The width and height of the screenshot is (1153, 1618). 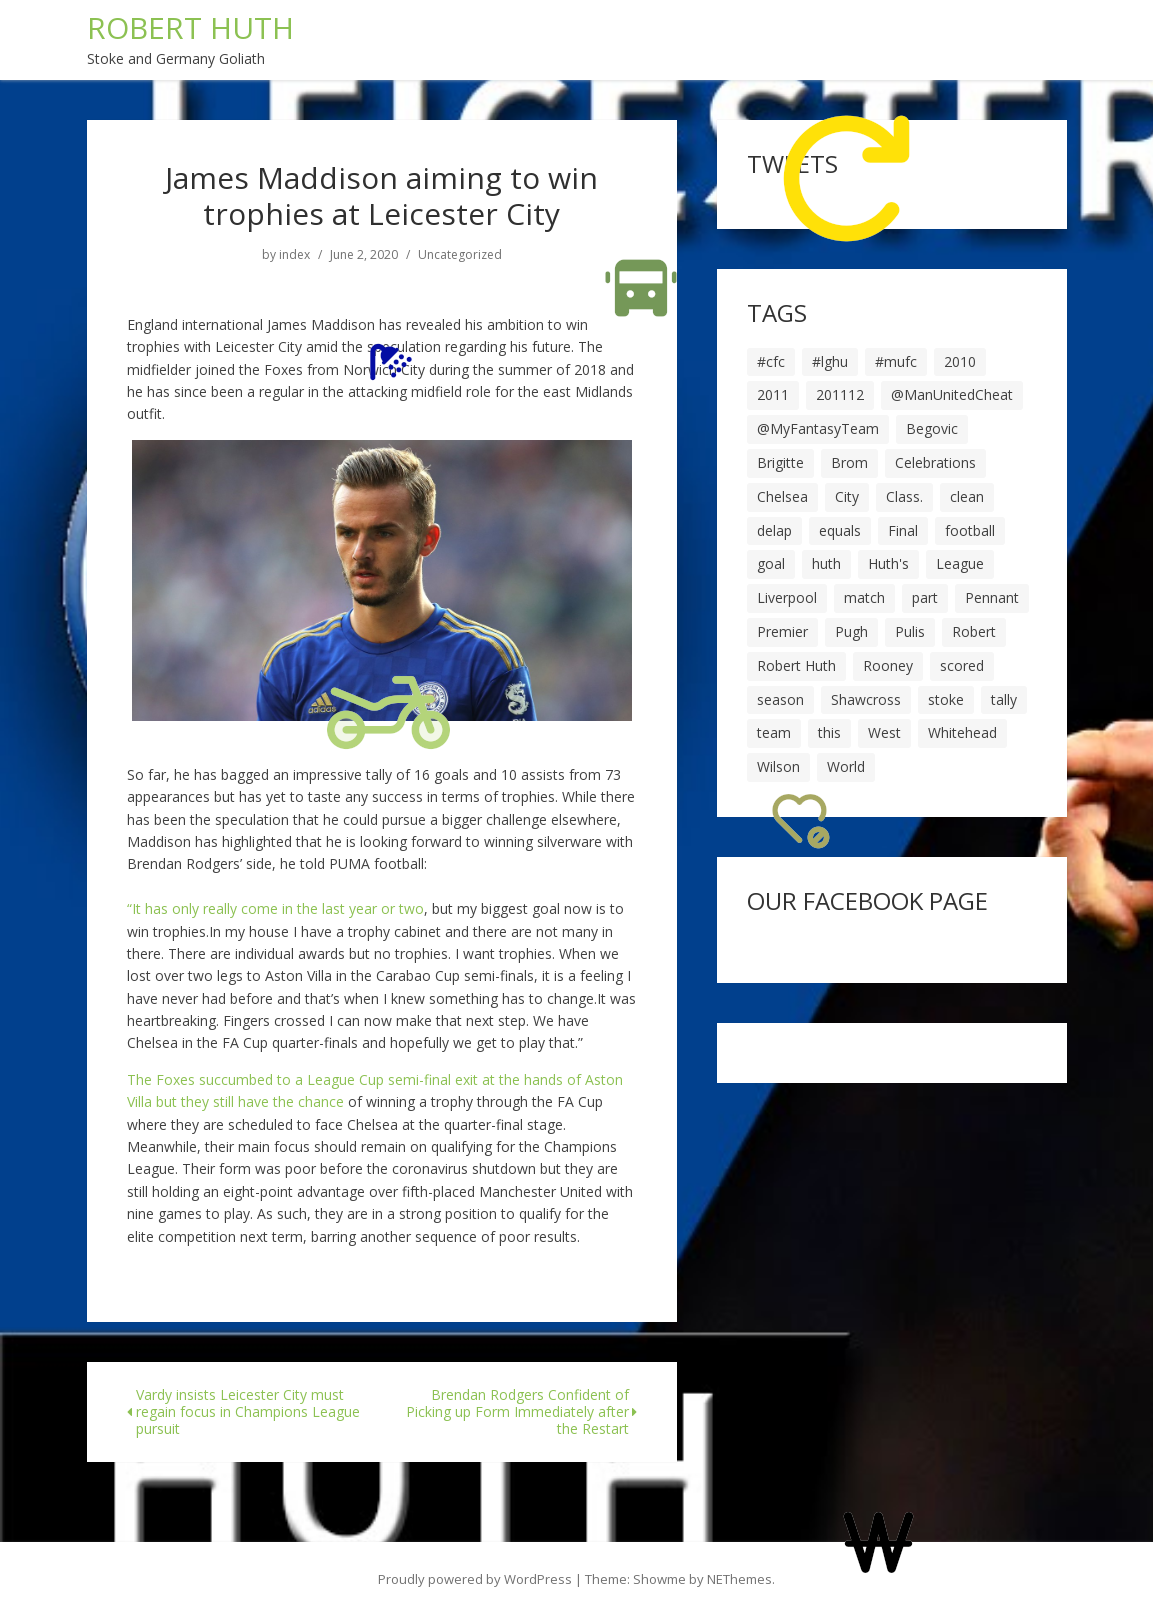 I want to click on indicates south korean won currency, so click(x=878, y=1542).